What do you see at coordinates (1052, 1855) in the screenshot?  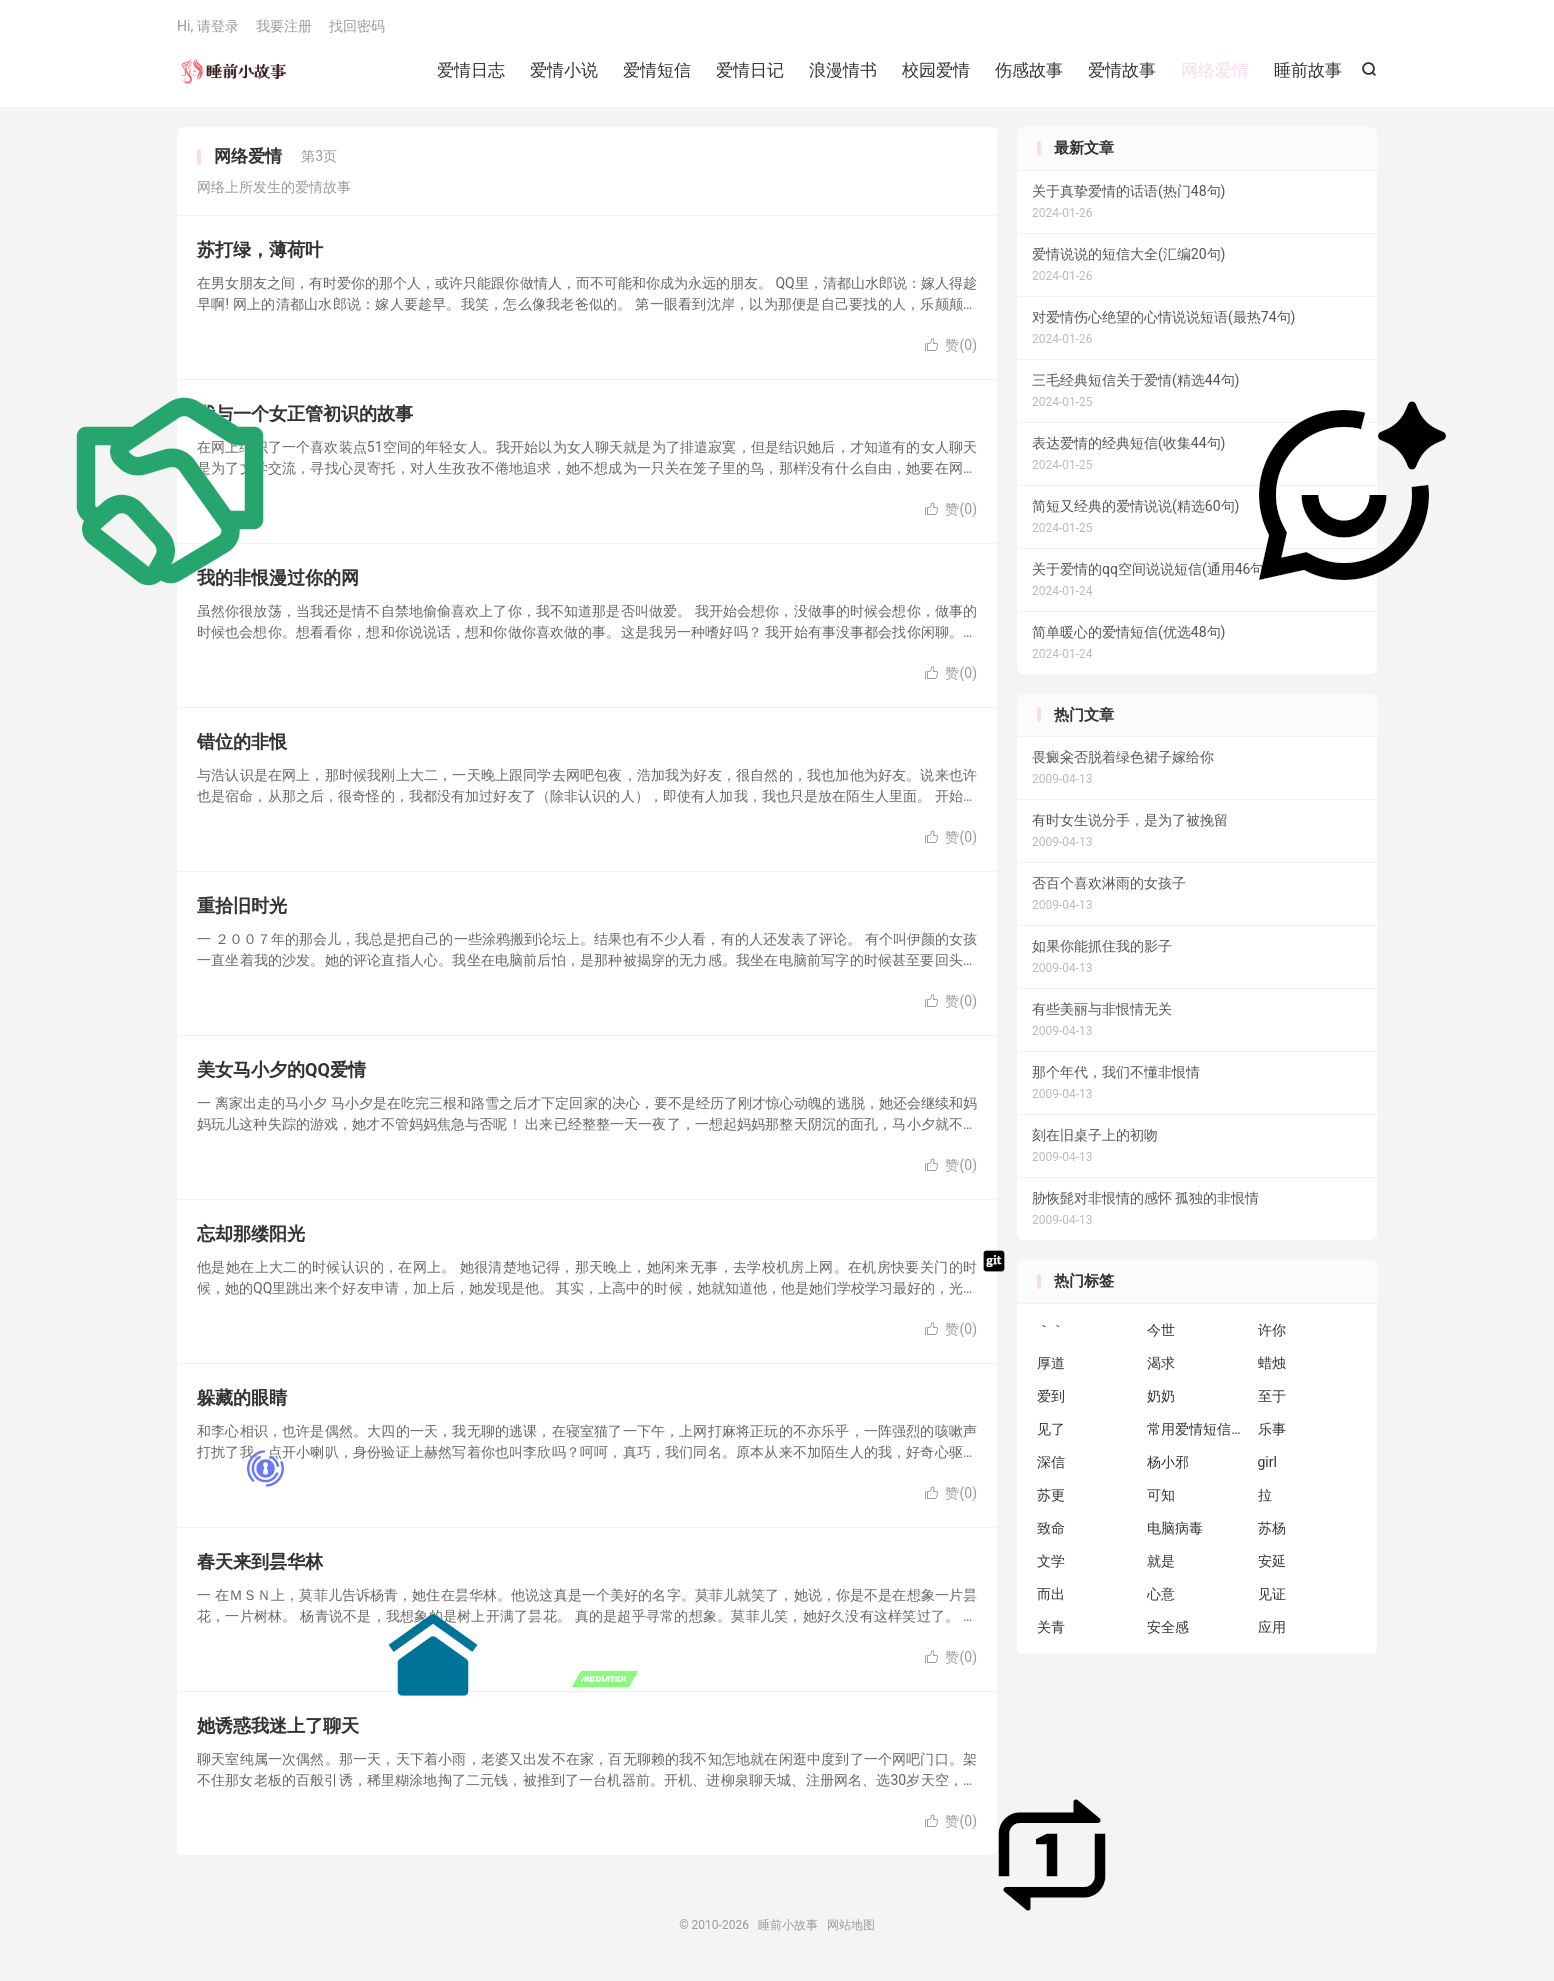 I see `repeat the current track` at bounding box center [1052, 1855].